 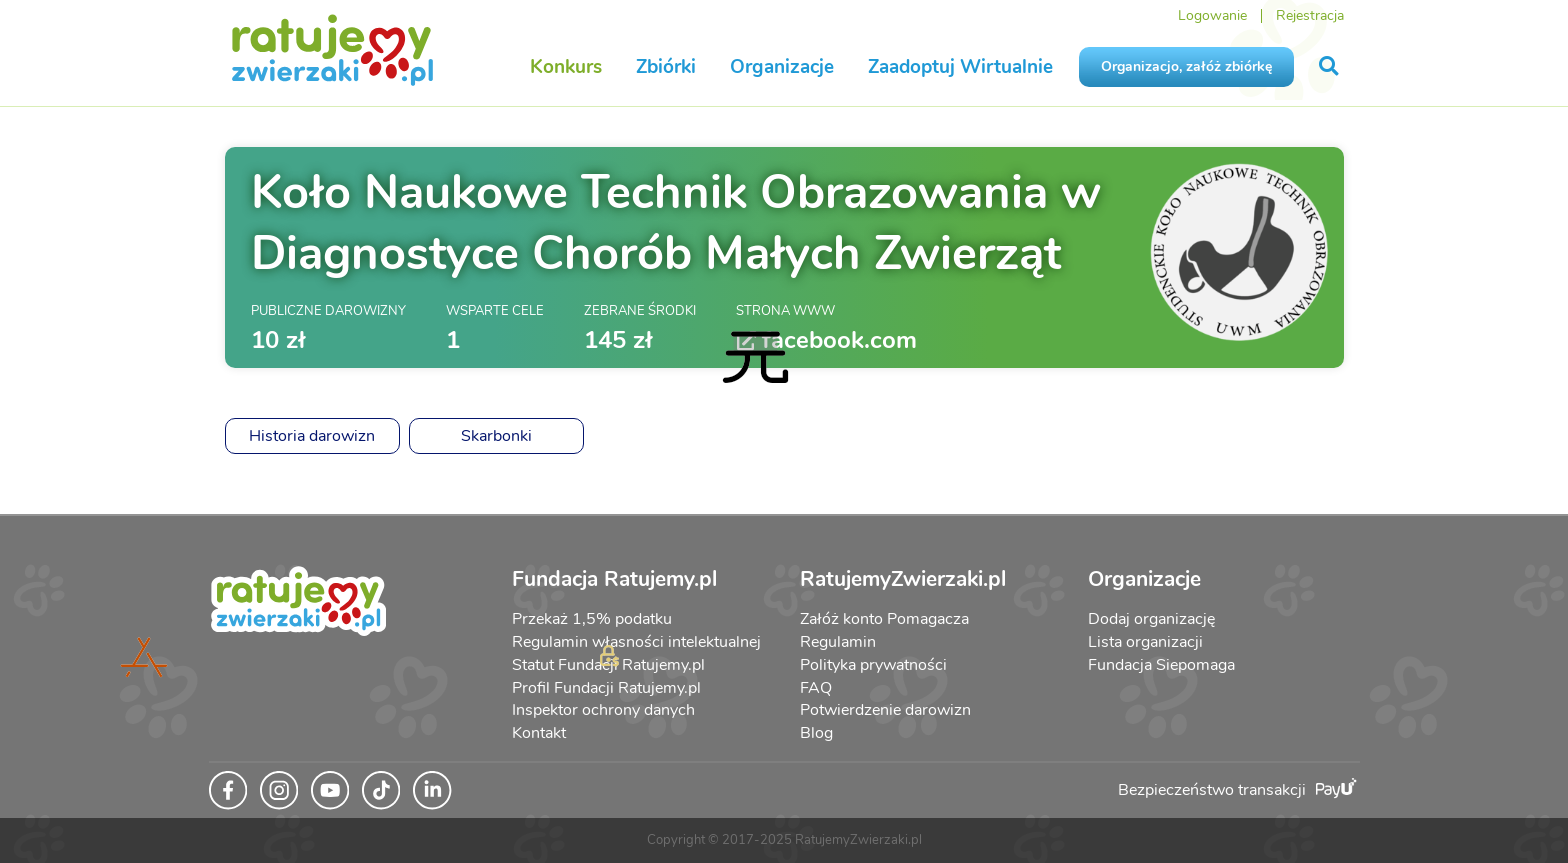 I want to click on view or convert to chinese yuan currency, so click(x=755, y=358).